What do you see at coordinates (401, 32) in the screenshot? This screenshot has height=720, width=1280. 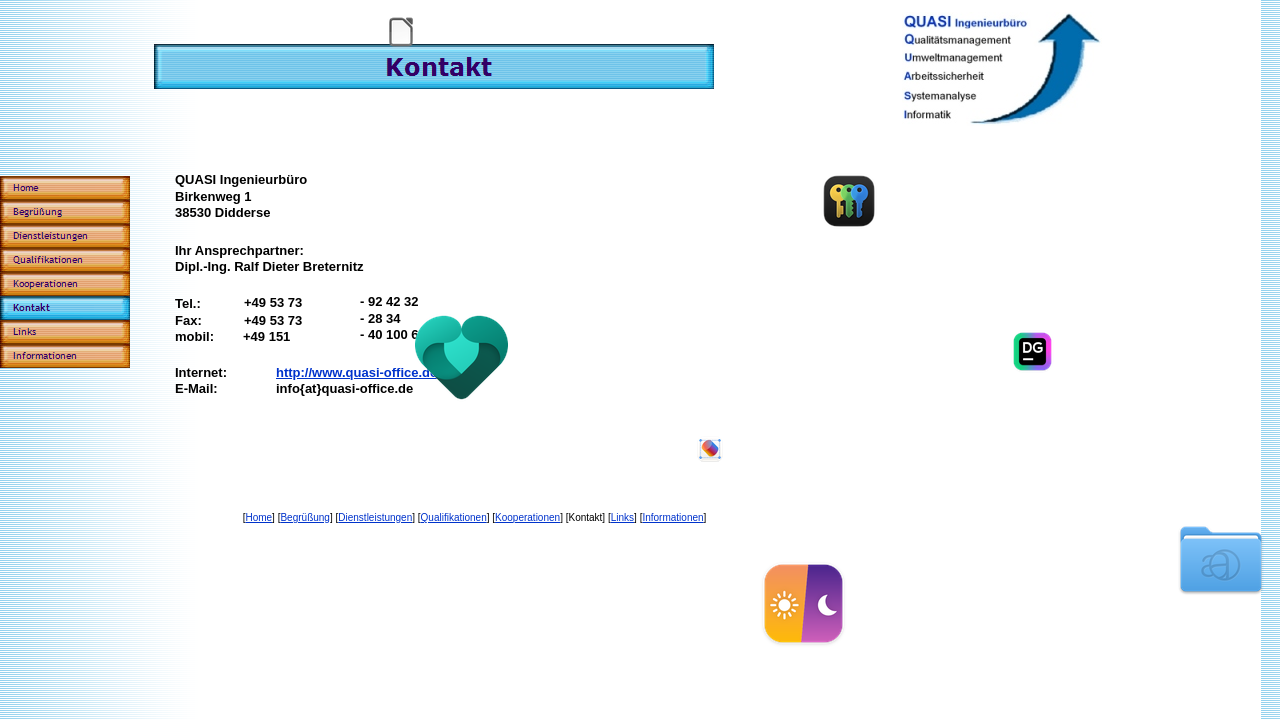 I see `open libreoffice suite` at bounding box center [401, 32].